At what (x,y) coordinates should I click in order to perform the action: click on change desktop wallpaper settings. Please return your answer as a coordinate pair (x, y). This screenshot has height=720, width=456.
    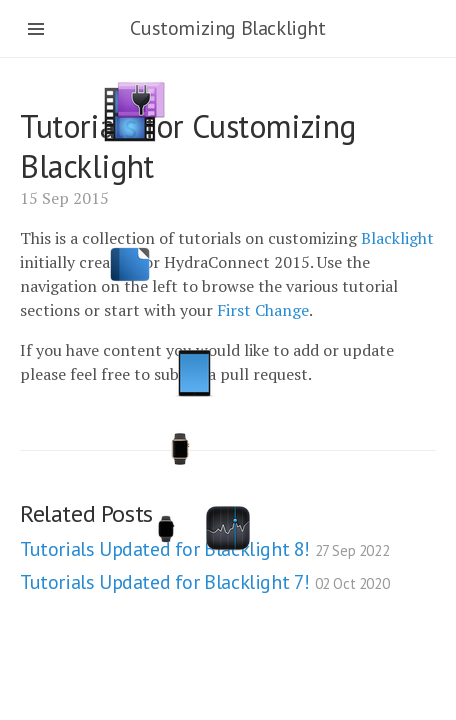
    Looking at the image, I should click on (130, 263).